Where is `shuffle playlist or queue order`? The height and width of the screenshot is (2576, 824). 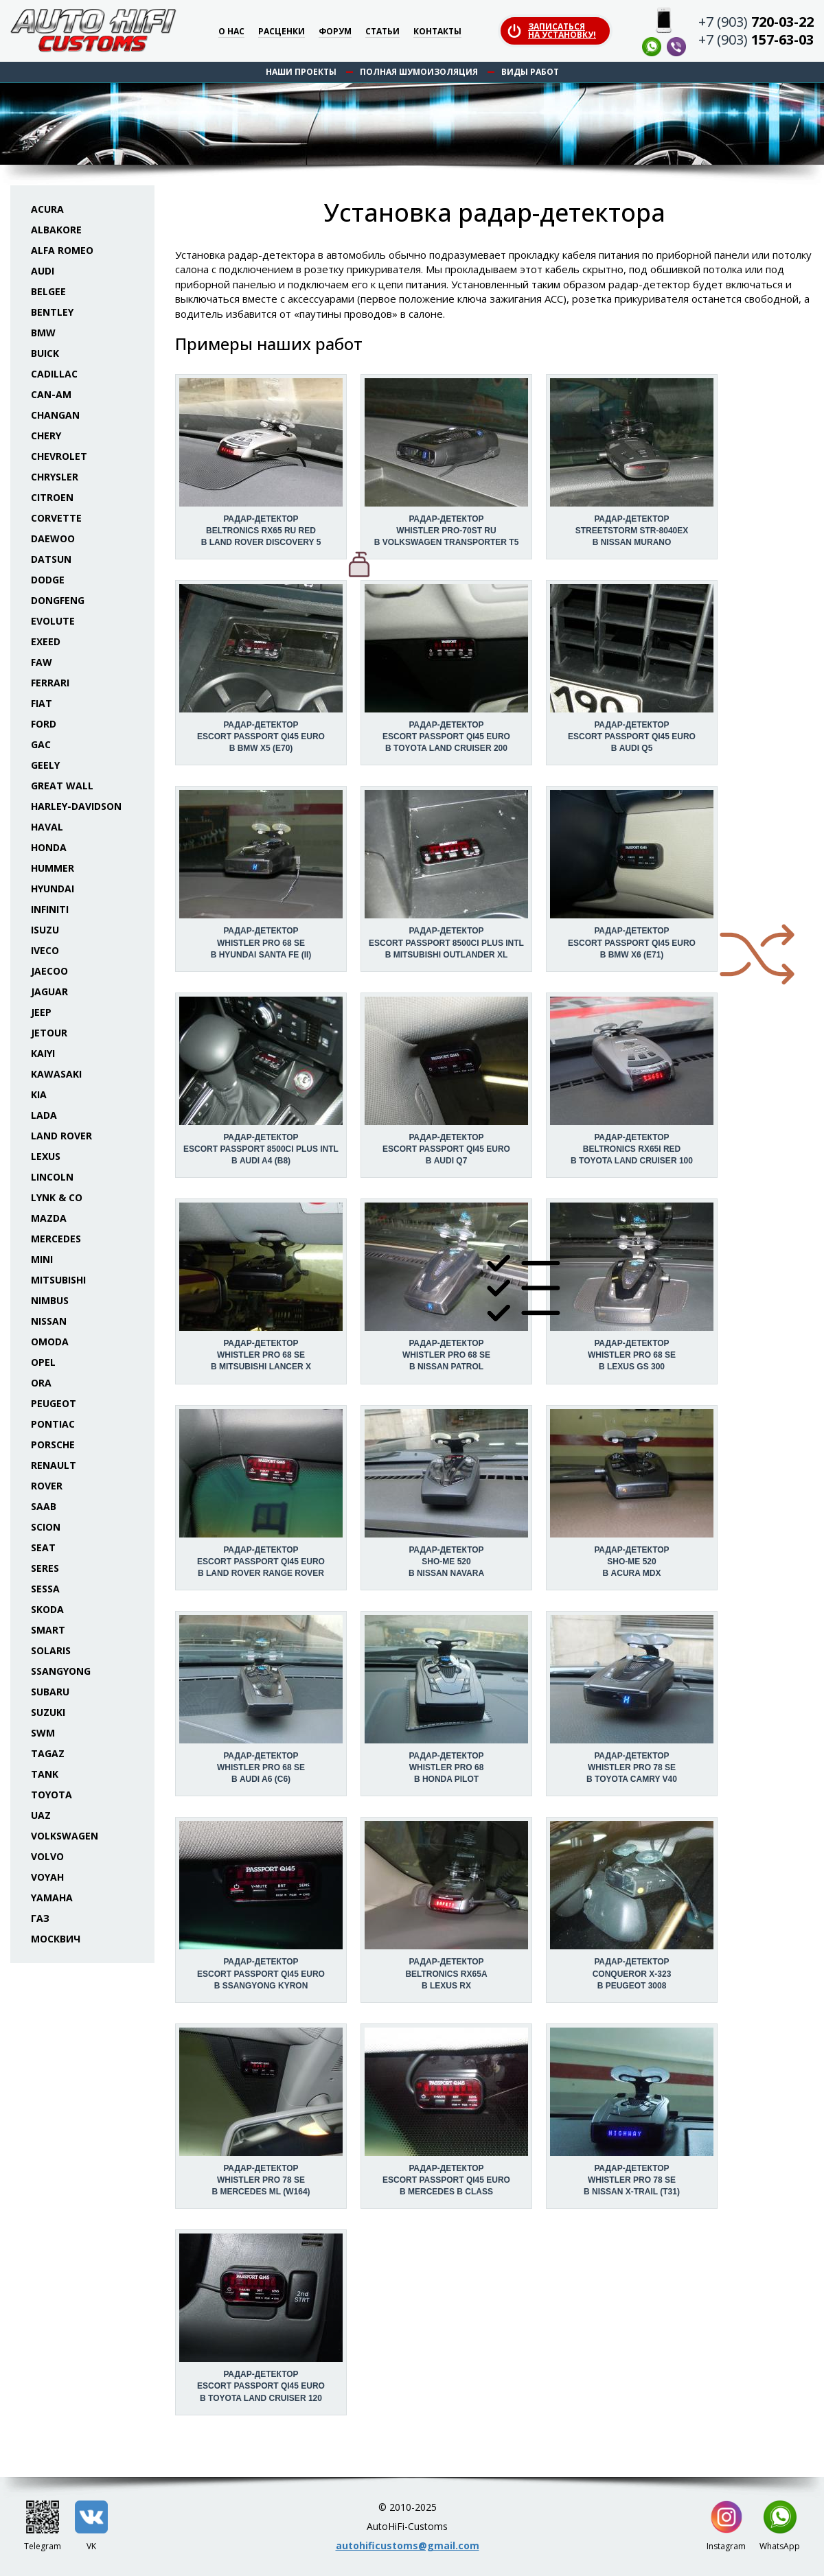
shuffle playlist or queue order is located at coordinates (755, 954).